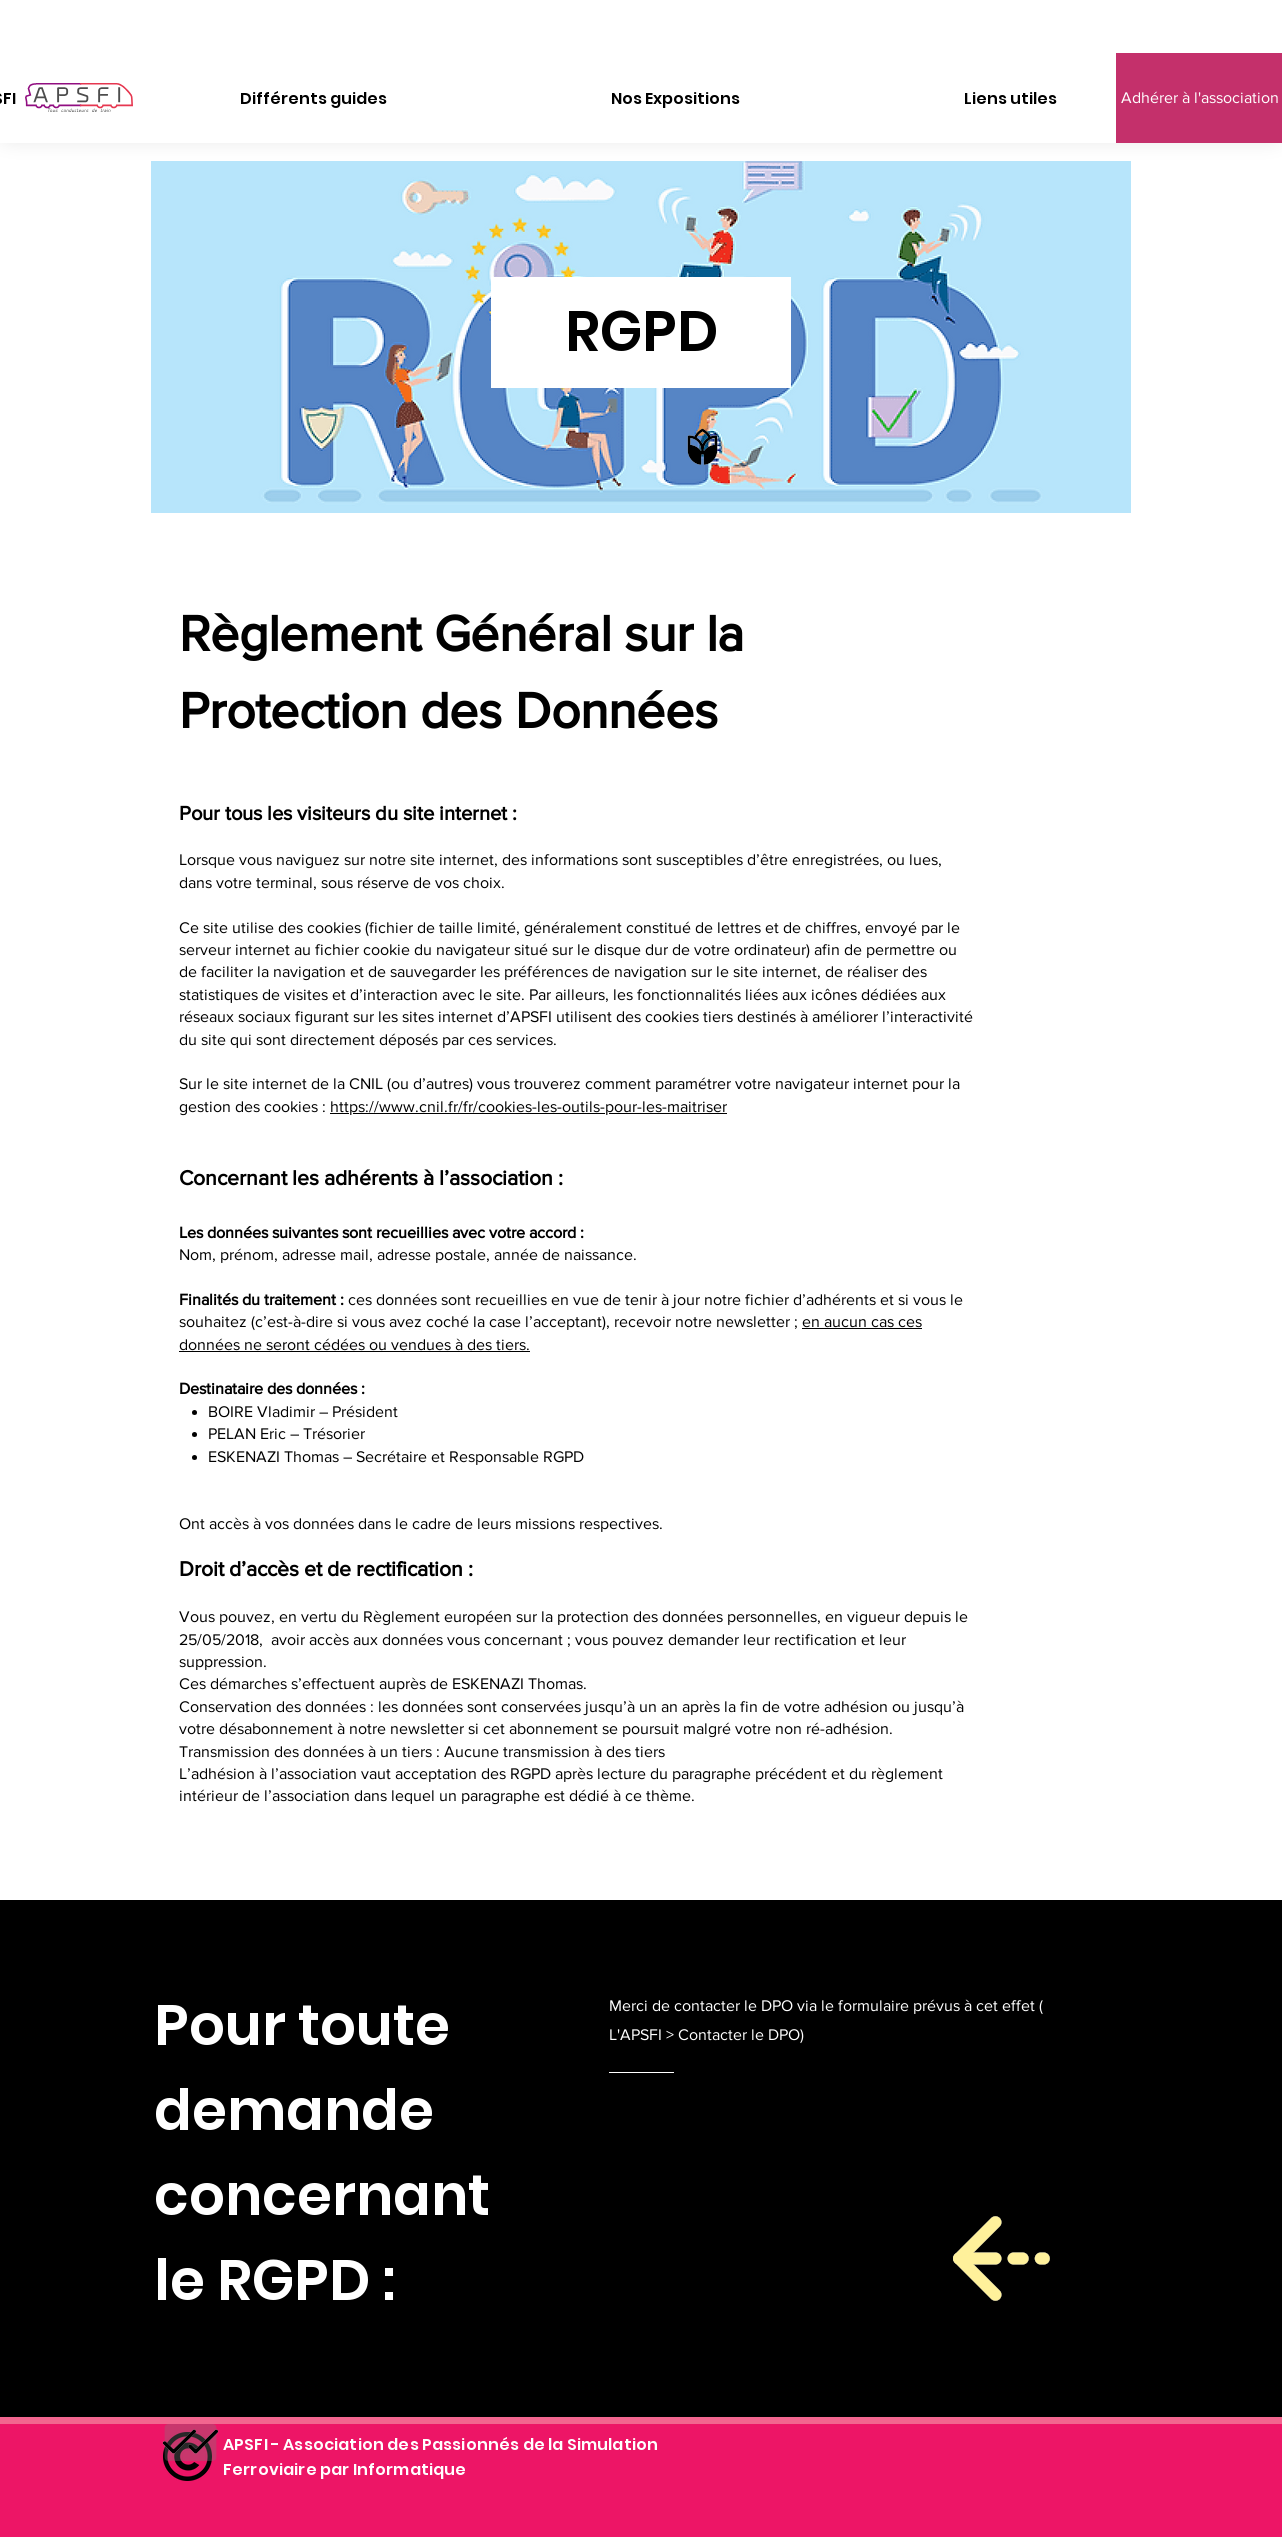  Describe the element at coordinates (702, 447) in the screenshot. I see `filter by grain or wheat products` at that location.